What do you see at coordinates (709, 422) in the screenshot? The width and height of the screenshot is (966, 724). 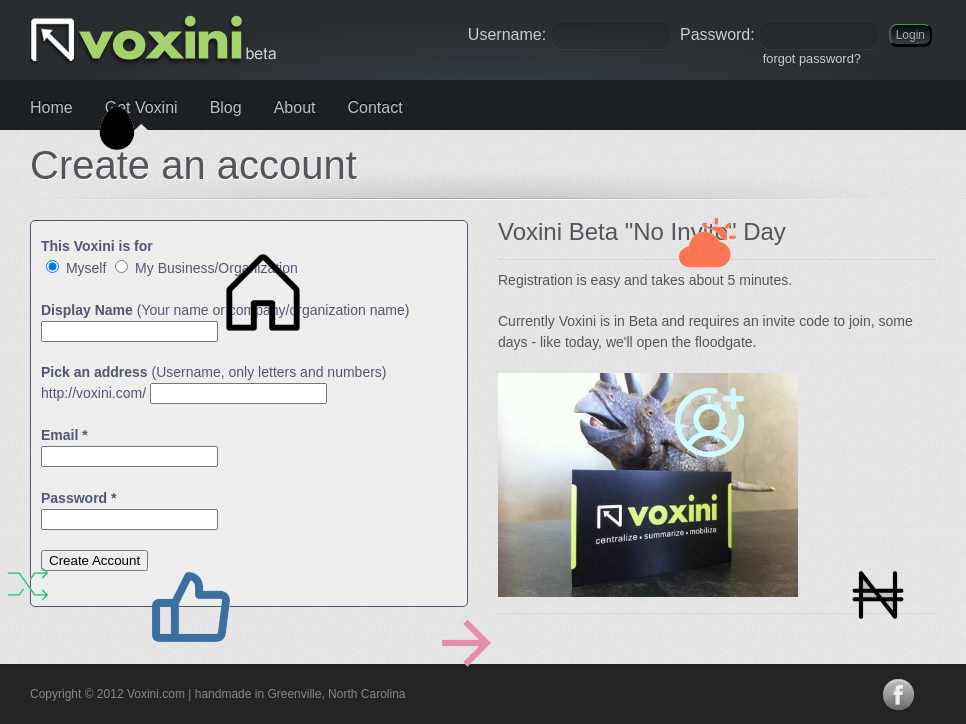 I see `add a new user or contact` at bounding box center [709, 422].